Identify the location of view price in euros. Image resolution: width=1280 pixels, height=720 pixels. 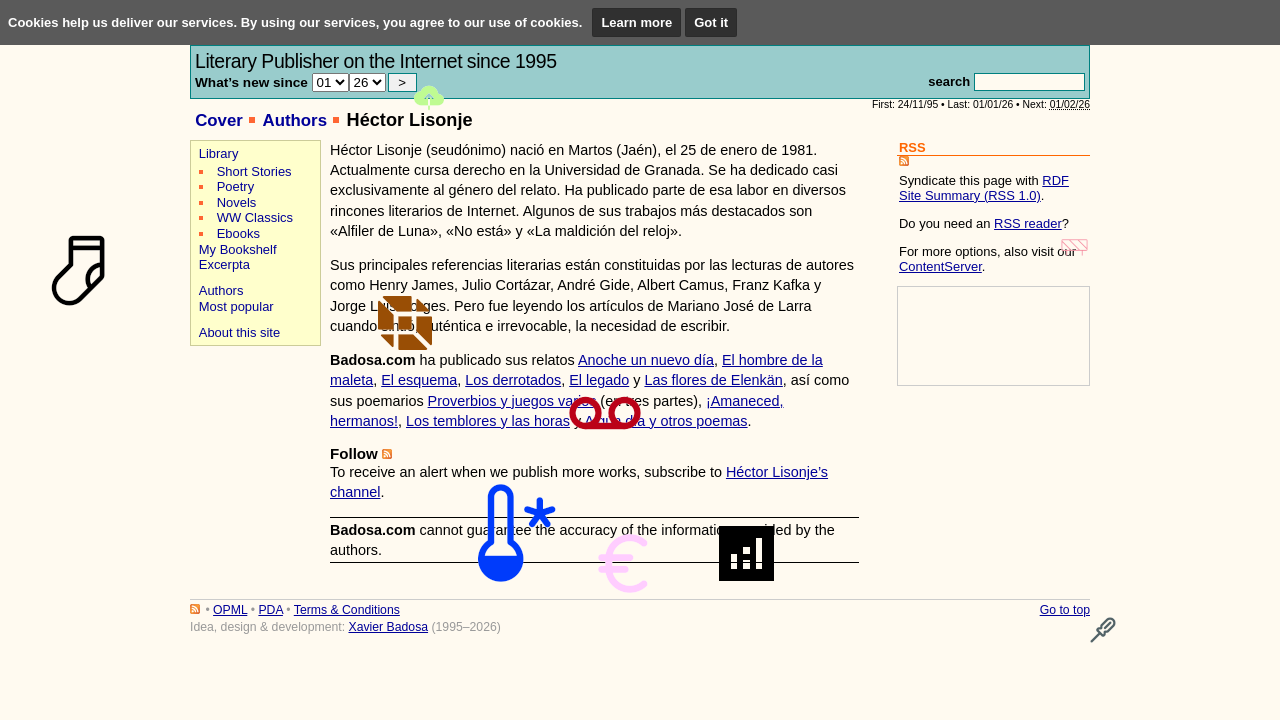
(627, 563).